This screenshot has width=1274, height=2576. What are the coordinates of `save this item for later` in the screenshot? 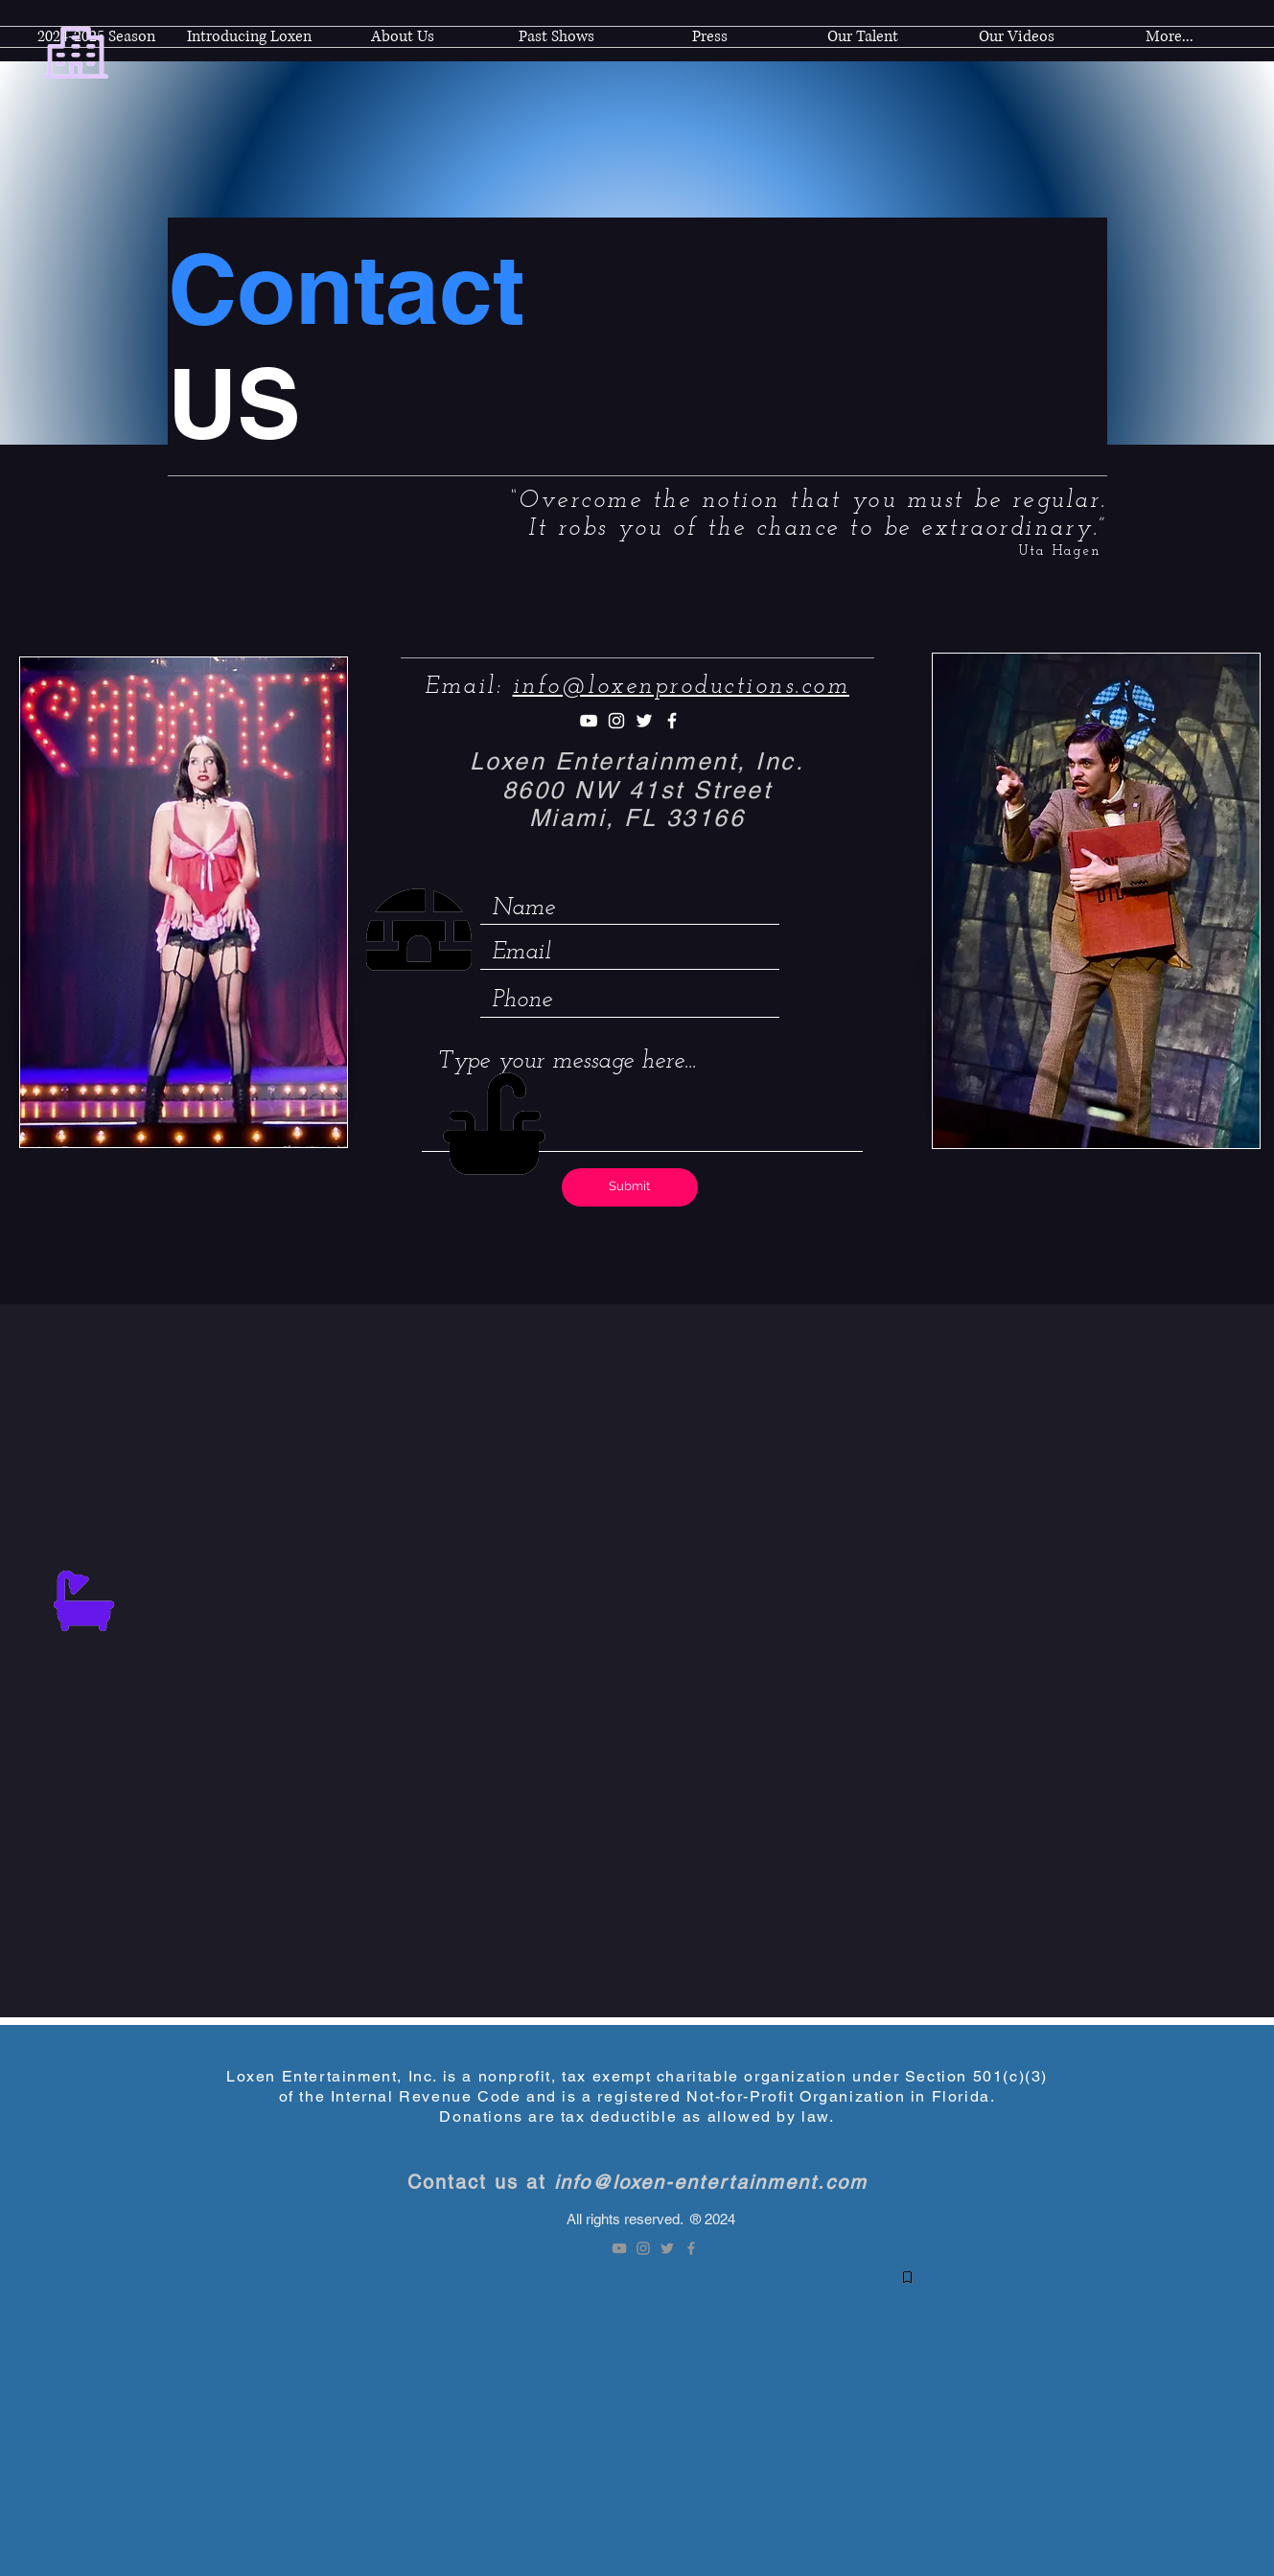 It's located at (907, 2277).